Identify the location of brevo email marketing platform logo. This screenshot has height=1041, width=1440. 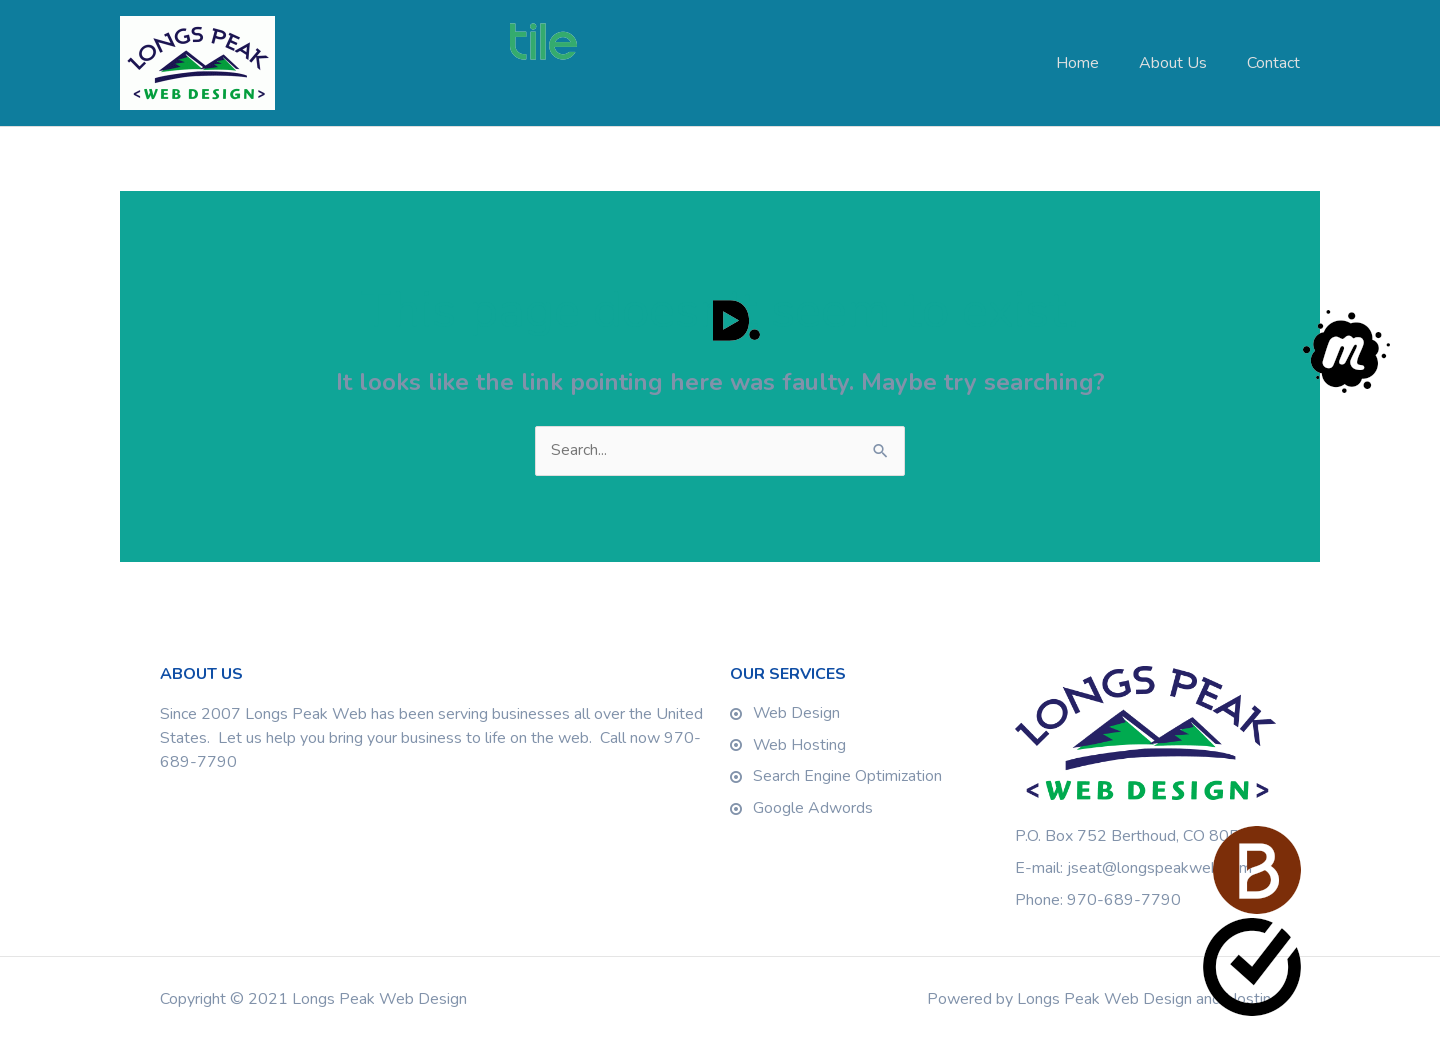
(1257, 870).